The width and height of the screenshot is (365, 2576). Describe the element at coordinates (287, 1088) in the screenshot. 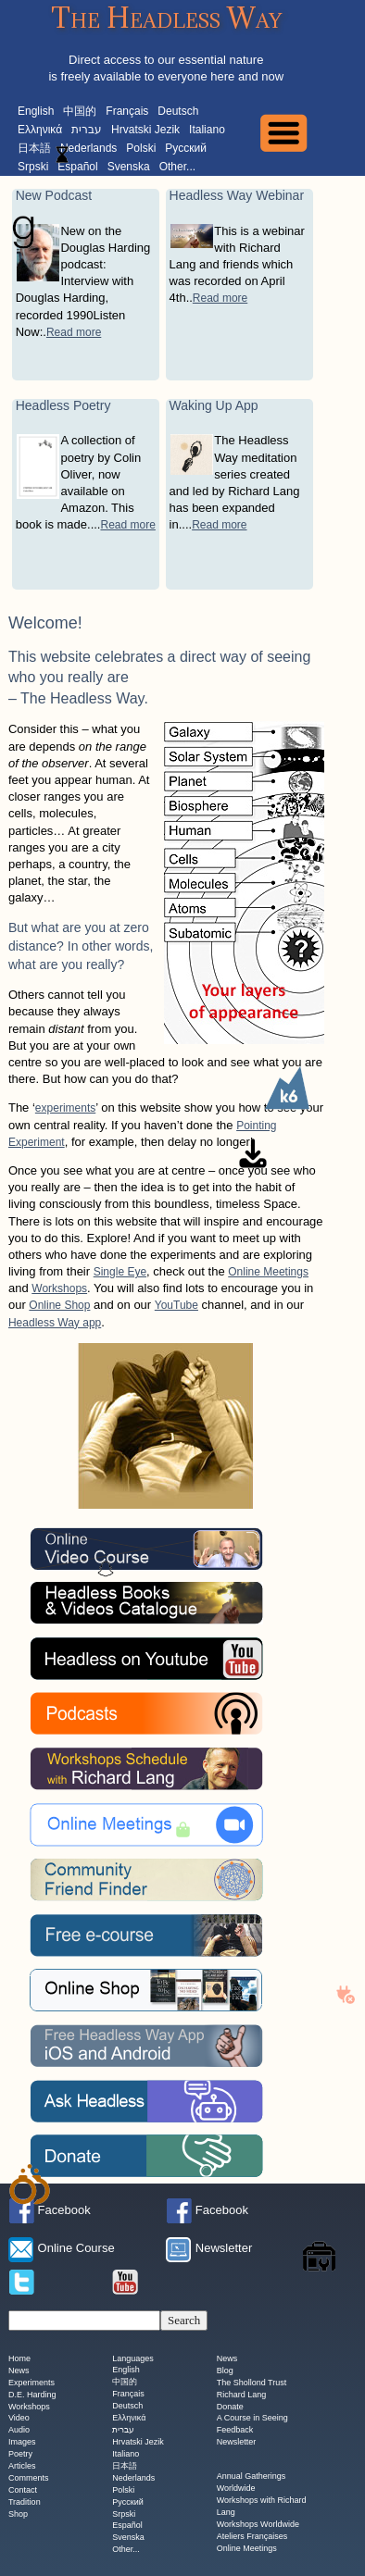

I see `k6 load testing tool logo` at that location.